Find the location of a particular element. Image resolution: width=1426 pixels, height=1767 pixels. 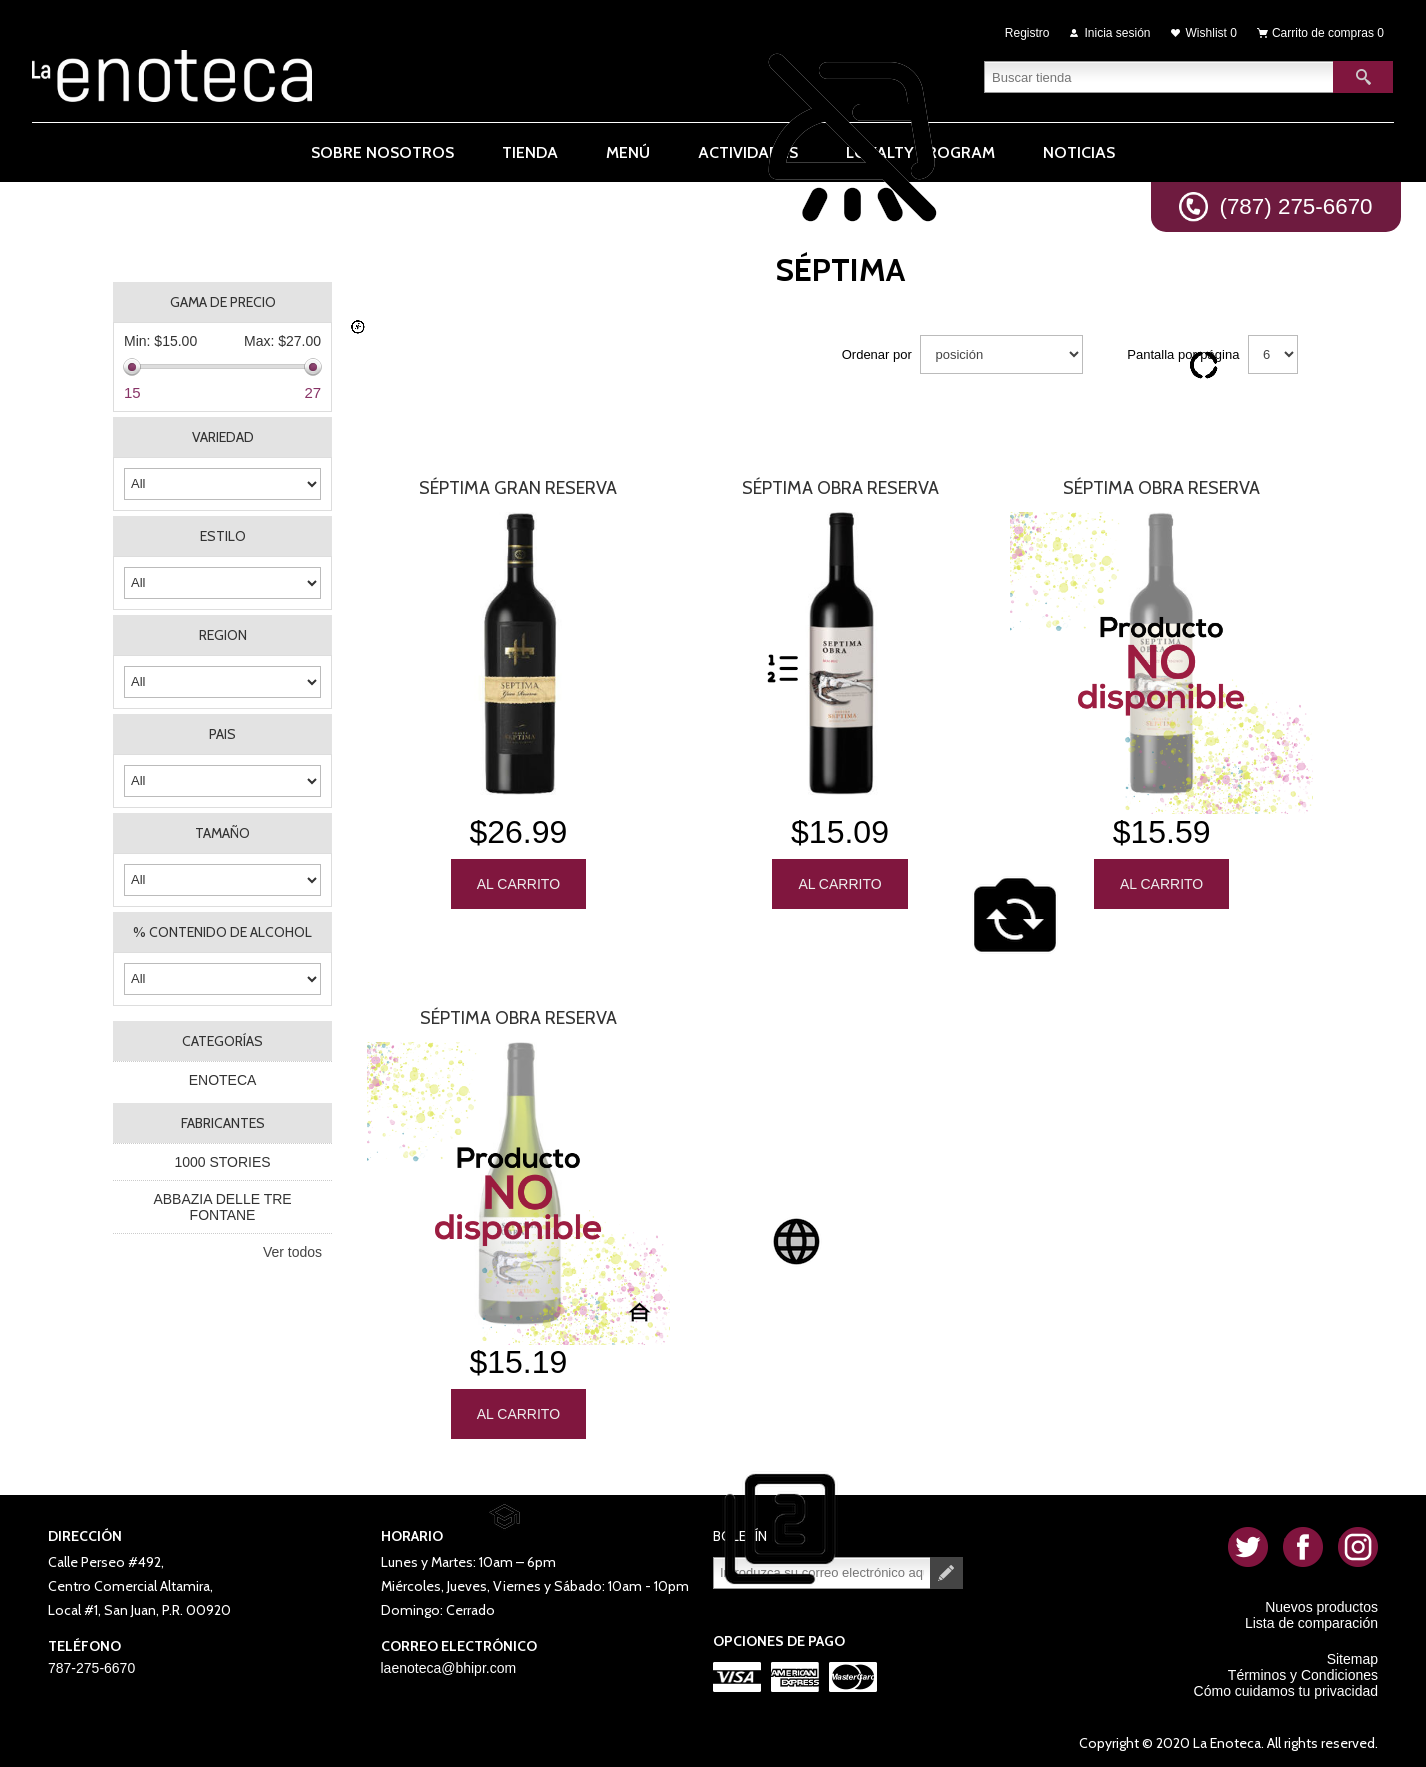

indicates 2 items selected or stacked is located at coordinates (780, 1529).